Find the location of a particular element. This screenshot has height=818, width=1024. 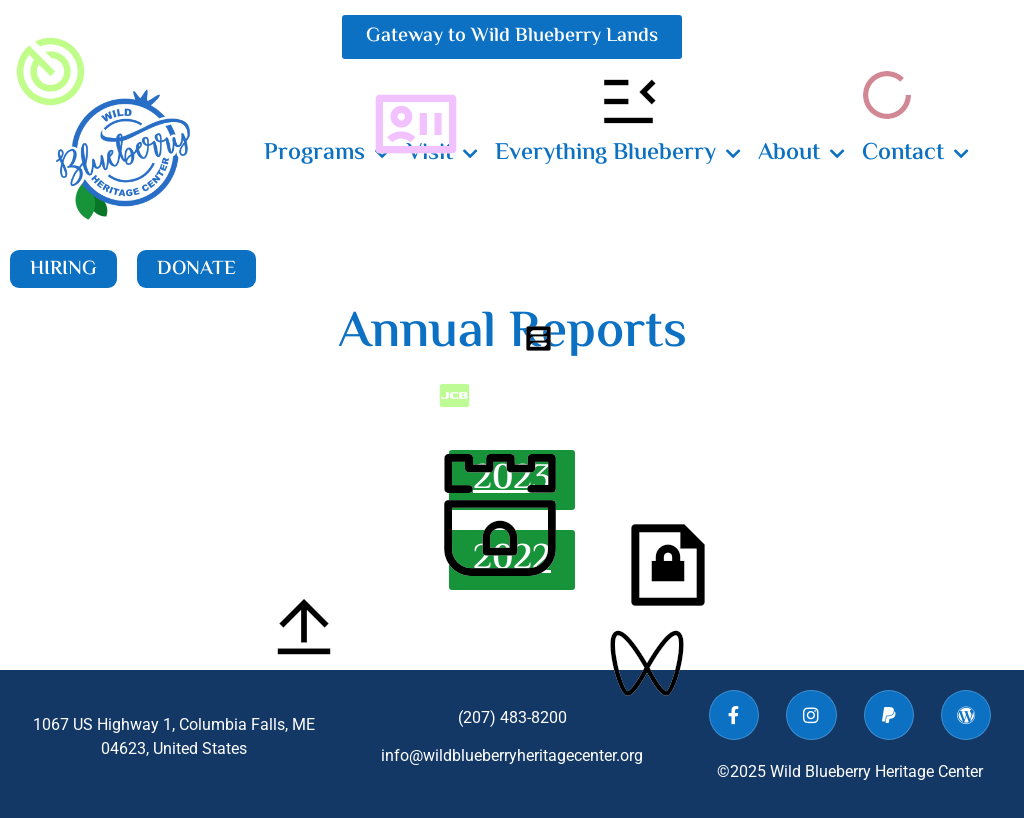

collapse the sidebar menu is located at coordinates (628, 101).